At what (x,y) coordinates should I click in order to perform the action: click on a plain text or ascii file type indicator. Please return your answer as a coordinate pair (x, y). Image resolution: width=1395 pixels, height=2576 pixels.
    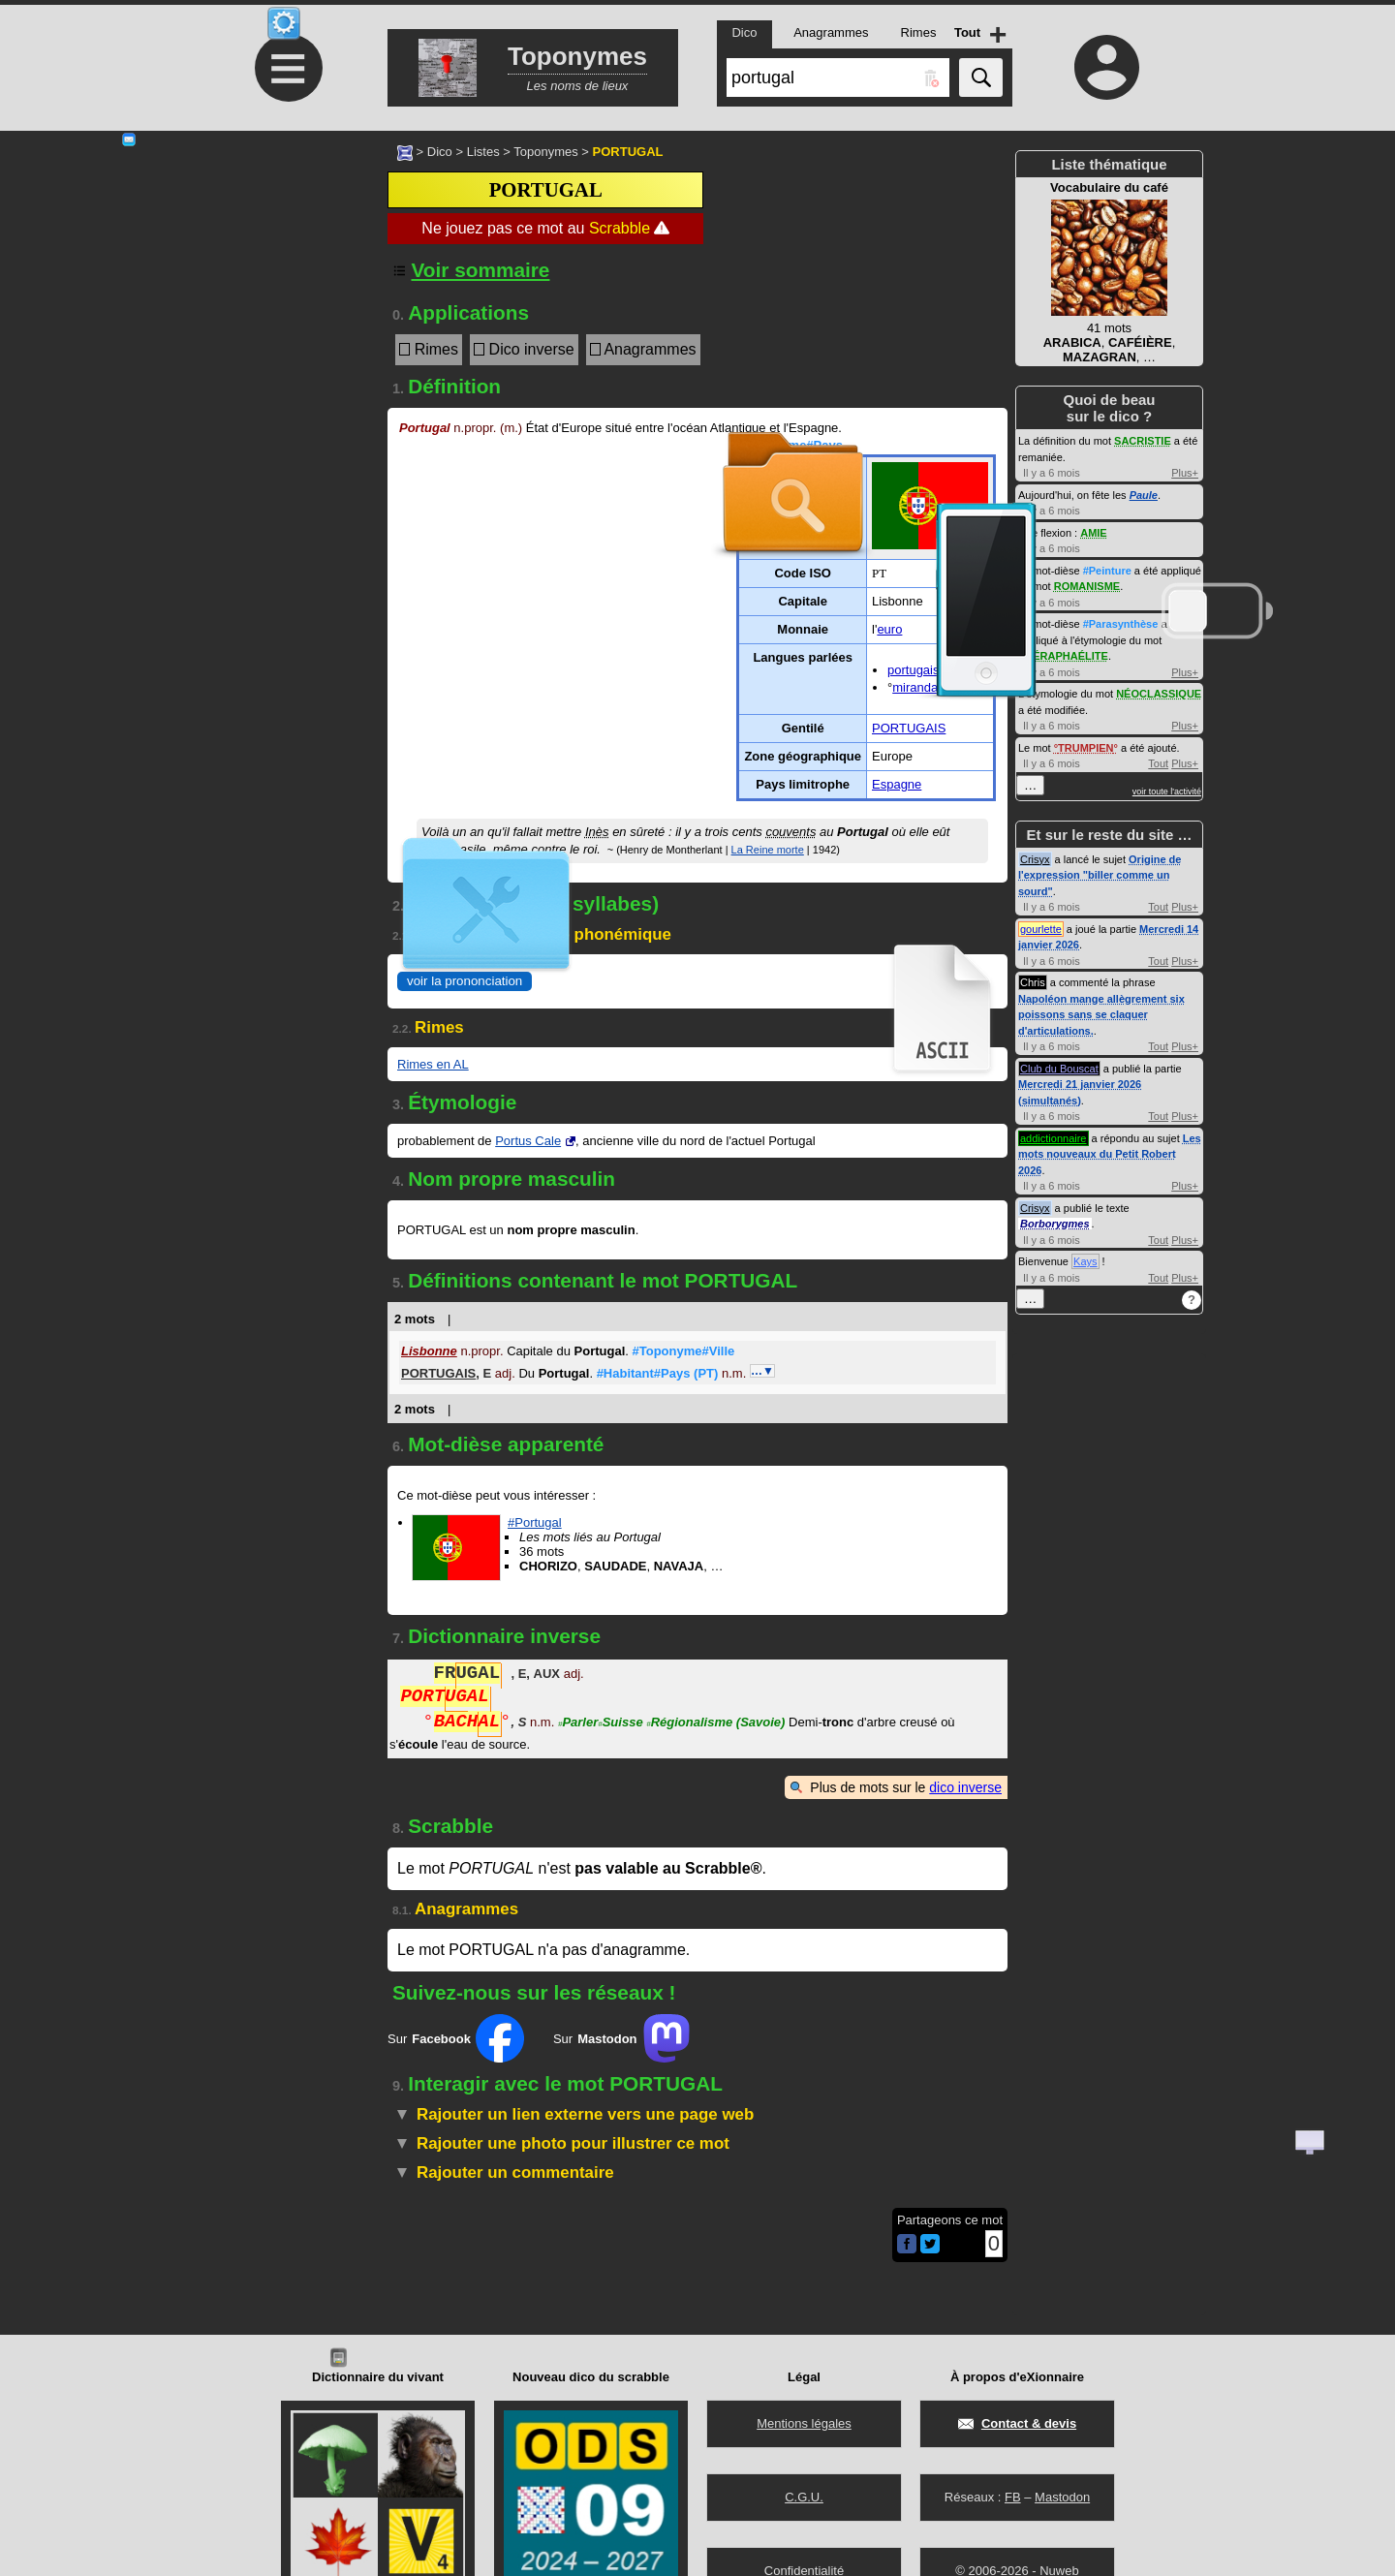
    Looking at the image, I should click on (942, 1009).